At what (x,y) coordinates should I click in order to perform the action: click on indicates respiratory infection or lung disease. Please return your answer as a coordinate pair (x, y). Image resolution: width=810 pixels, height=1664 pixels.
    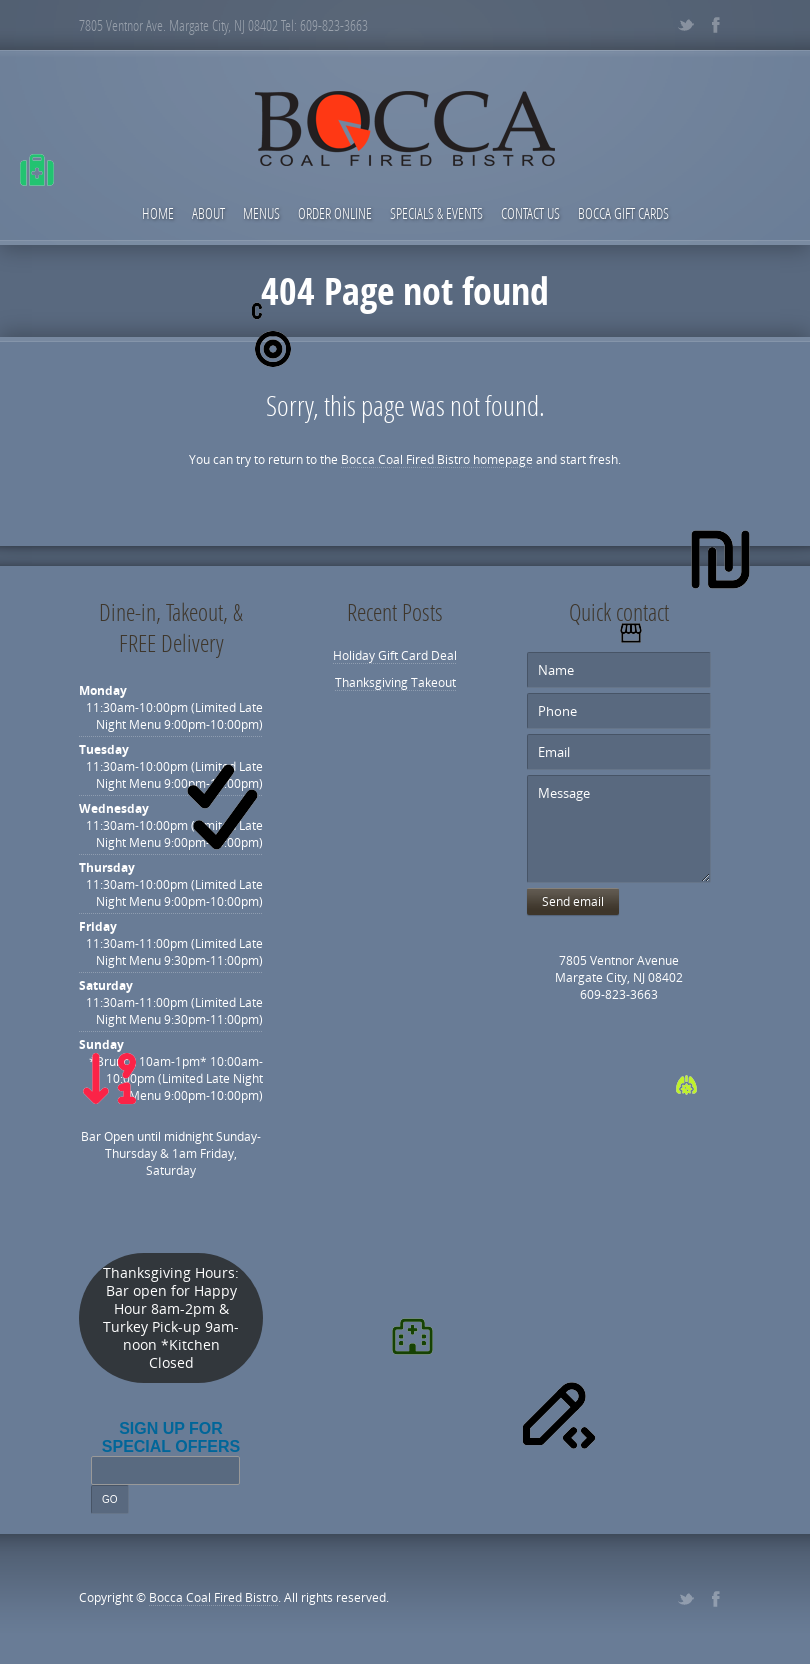
    Looking at the image, I should click on (686, 1084).